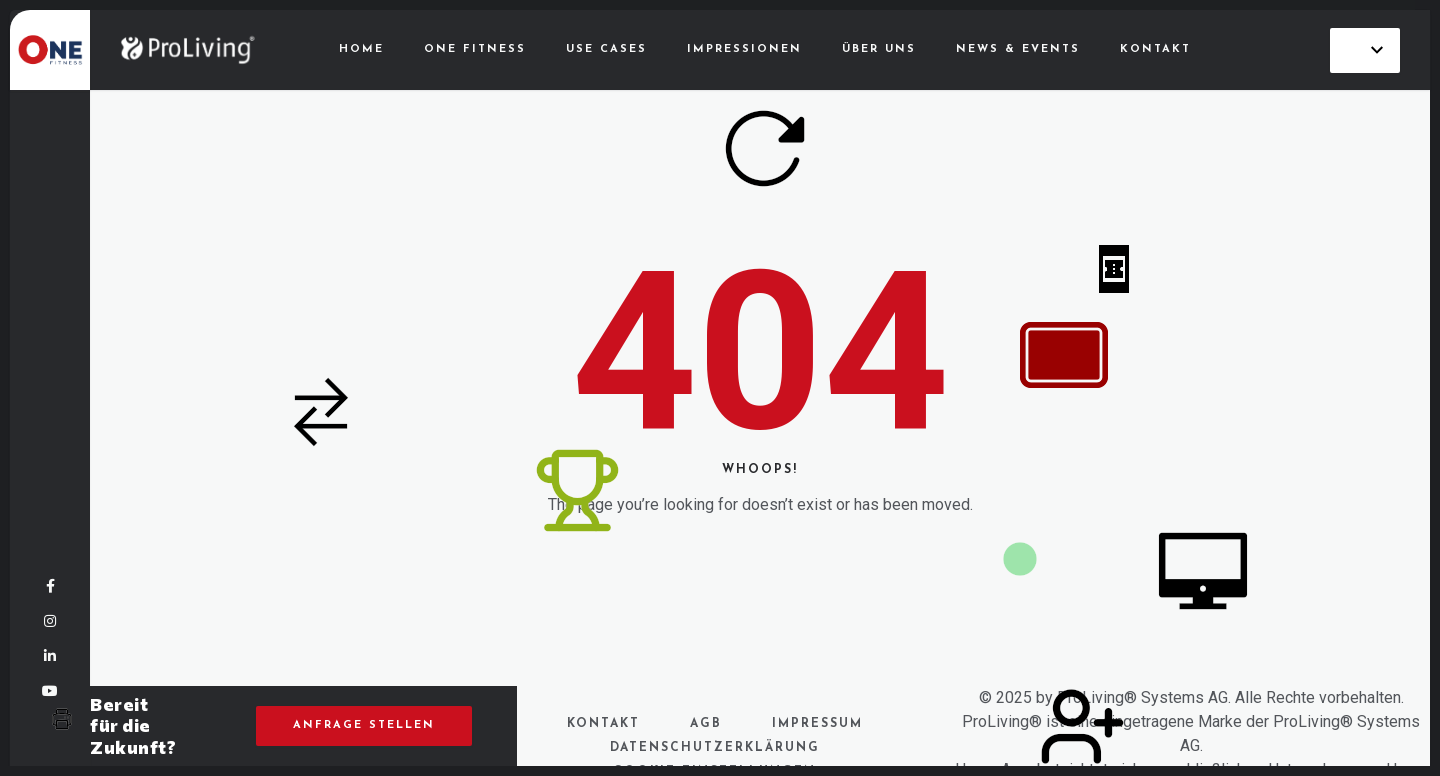 The height and width of the screenshot is (776, 1440). I want to click on refresh or reload the current page, so click(766, 148).